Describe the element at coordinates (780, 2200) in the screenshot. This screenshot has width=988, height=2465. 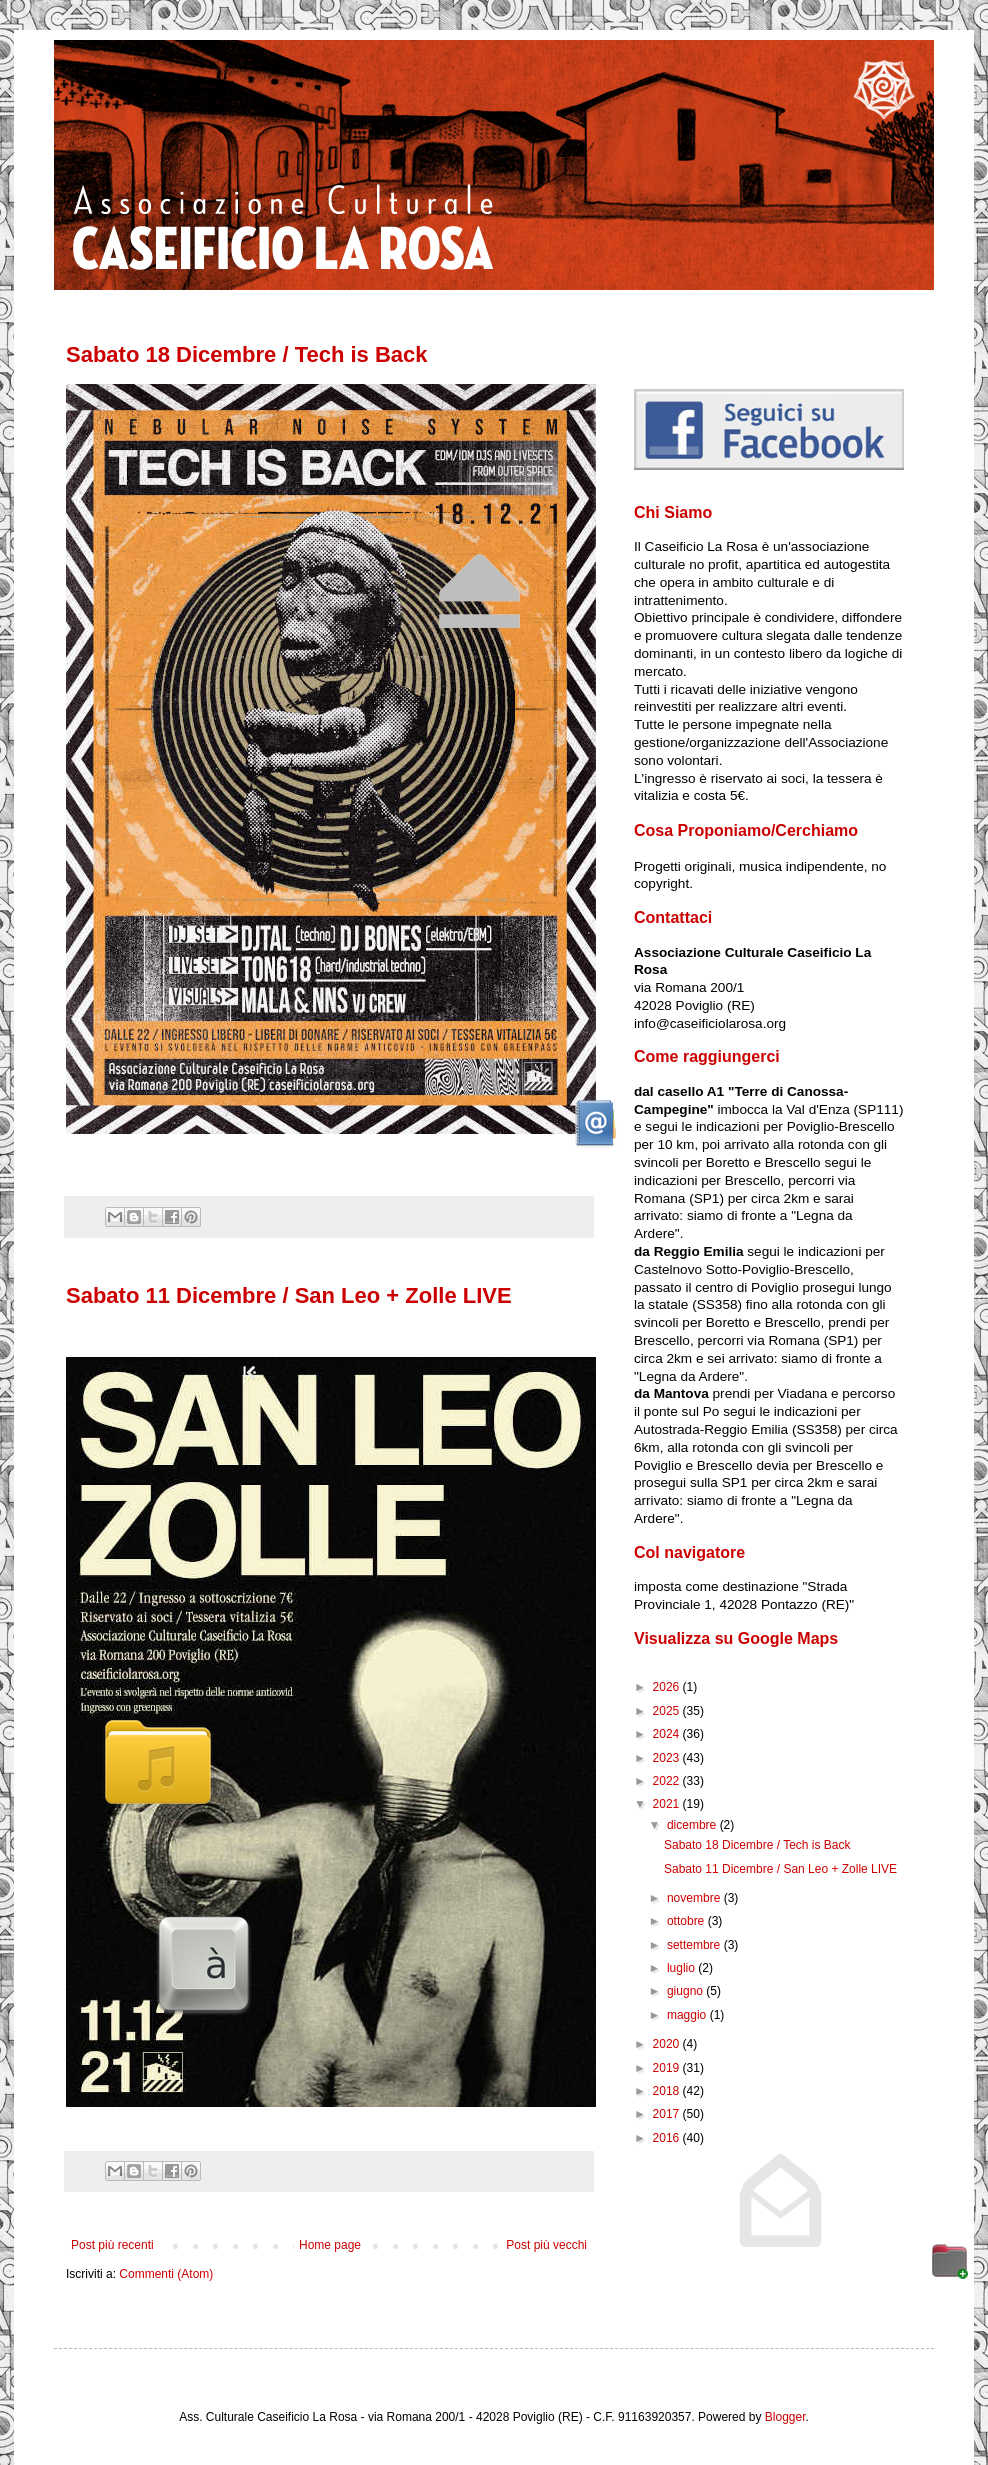
I see `indicates a message has been read` at that location.